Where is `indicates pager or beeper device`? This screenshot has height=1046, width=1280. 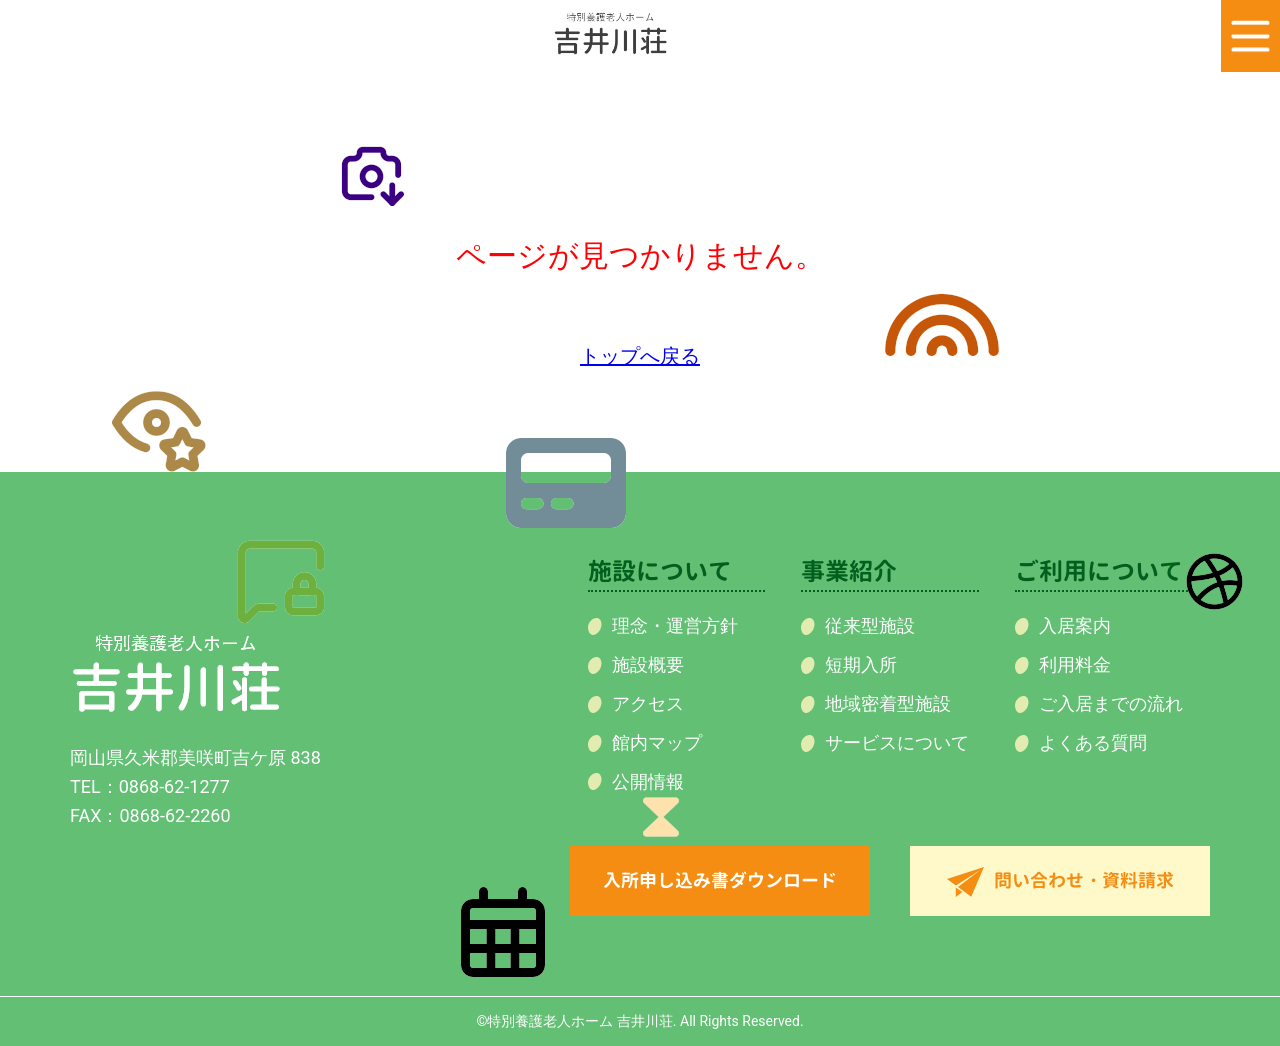 indicates pager or beeper device is located at coordinates (566, 483).